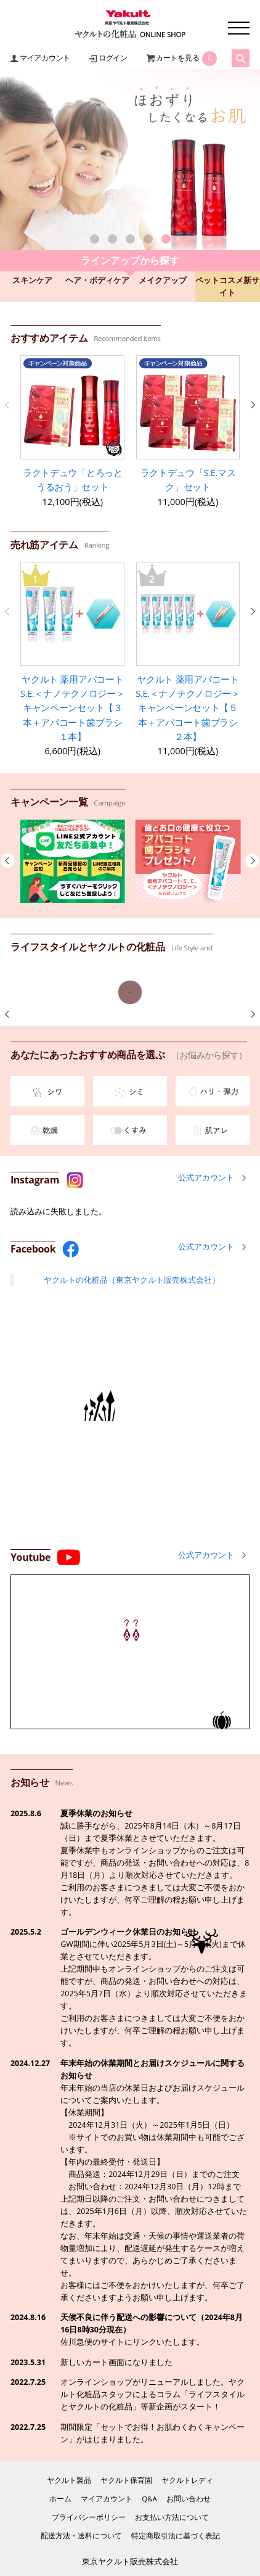 The width and height of the screenshot is (260, 2576). Describe the element at coordinates (222, 1720) in the screenshot. I see `access halloween or autumn seasonal content` at that location.